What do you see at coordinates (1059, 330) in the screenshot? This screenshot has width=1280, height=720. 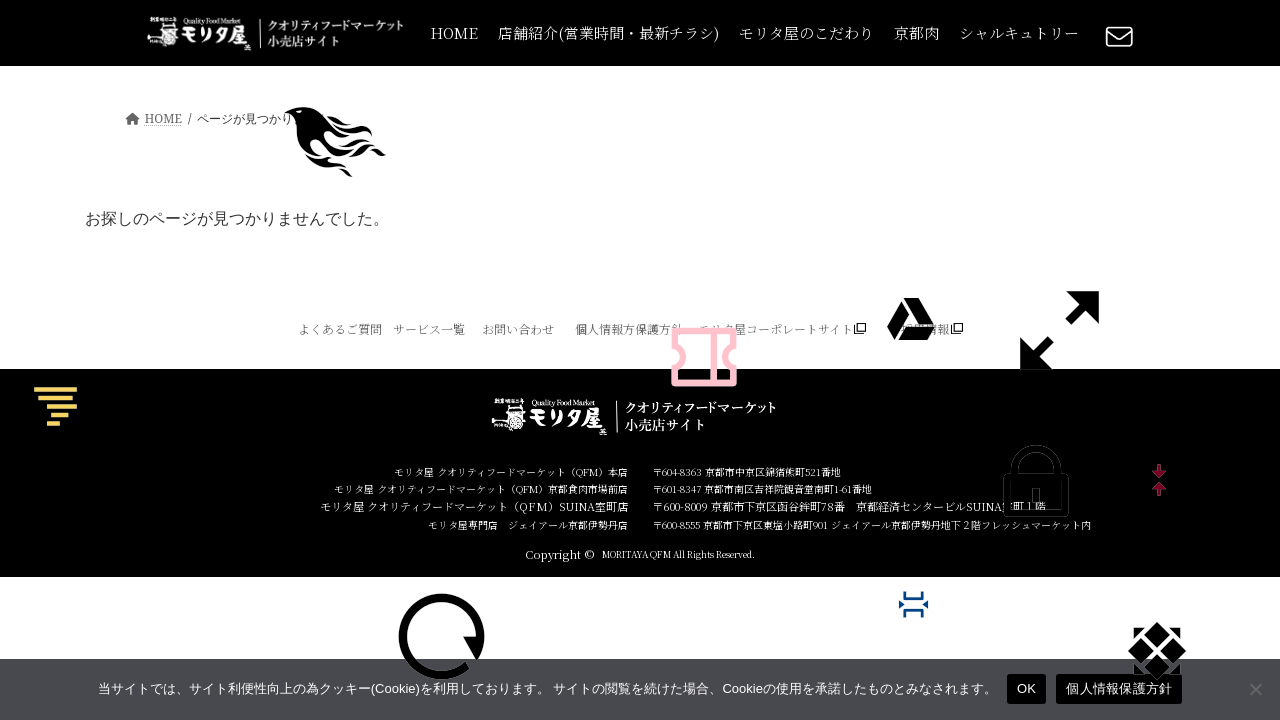 I see `expand content to fullscreen` at bounding box center [1059, 330].